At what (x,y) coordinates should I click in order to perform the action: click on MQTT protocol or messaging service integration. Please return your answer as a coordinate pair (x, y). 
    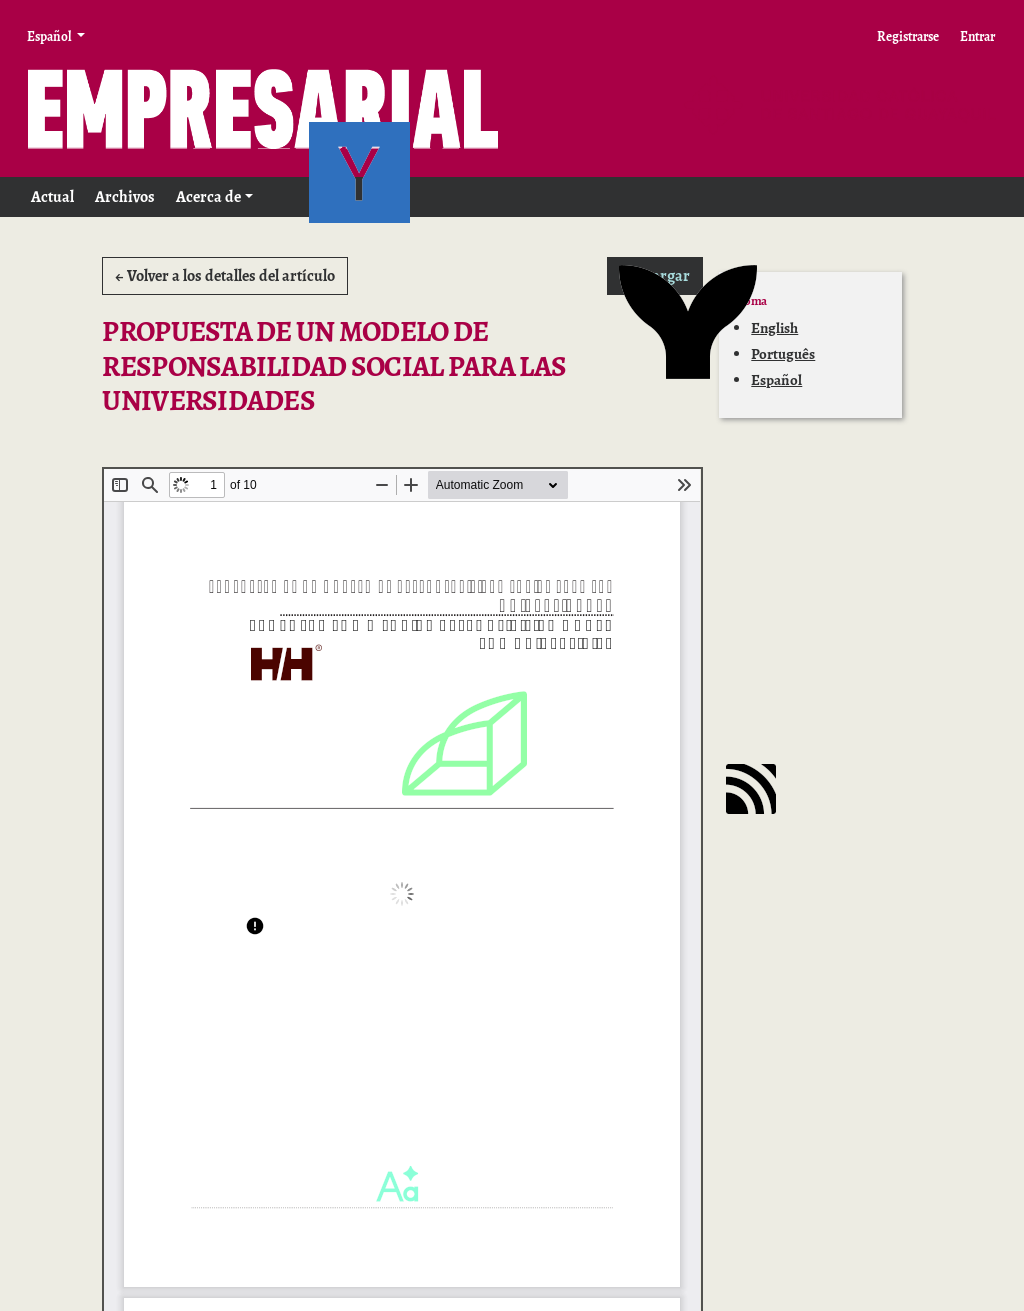
    Looking at the image, I should click on (751, 789).